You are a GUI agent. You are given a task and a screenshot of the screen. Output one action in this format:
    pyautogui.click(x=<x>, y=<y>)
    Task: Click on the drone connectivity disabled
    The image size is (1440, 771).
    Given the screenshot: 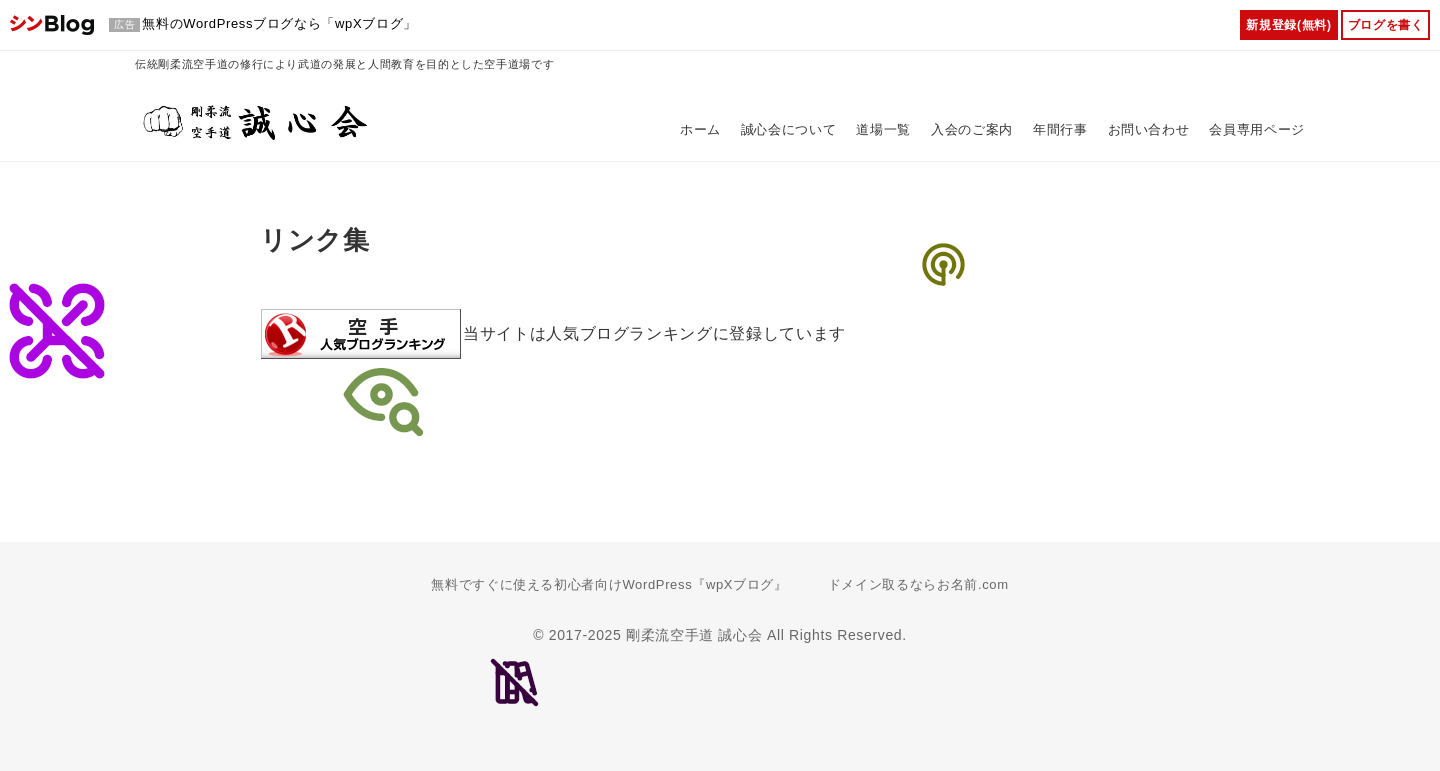 What is the action you would take?
    pyautogui.click(x=57, y=331)
    